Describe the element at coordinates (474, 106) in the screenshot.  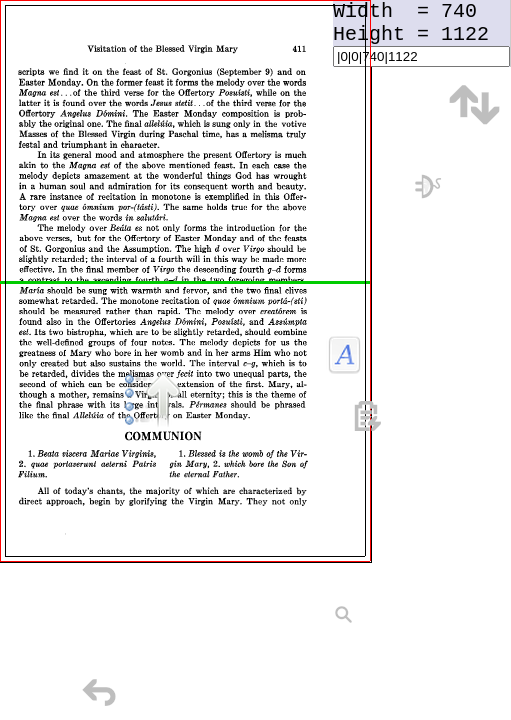
I see `sync or refresh email inbox` at that location.